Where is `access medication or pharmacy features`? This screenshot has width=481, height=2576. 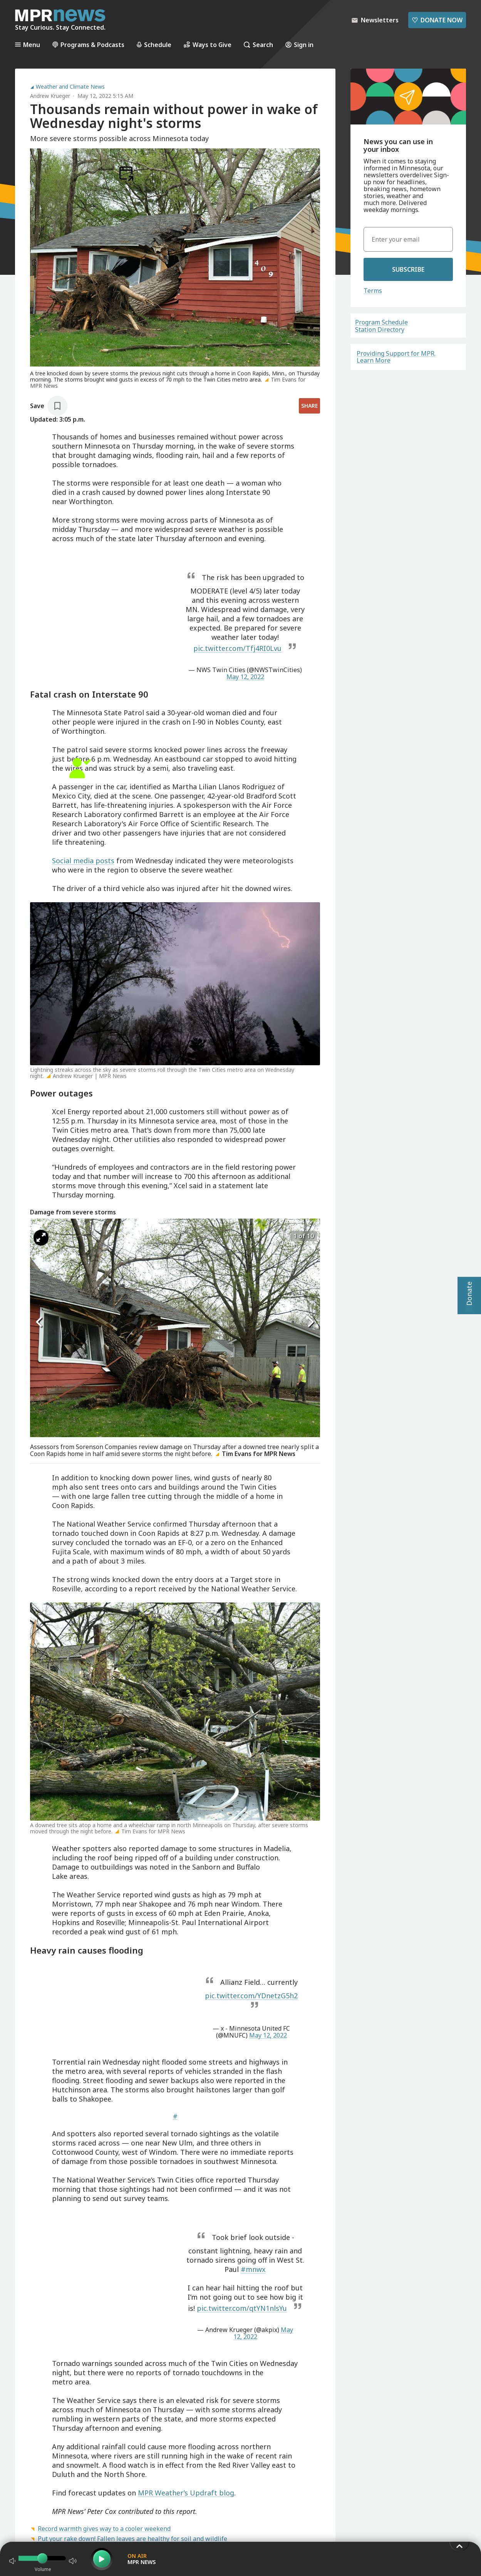
access medication or pharmacy features is located at coordinates (34, 263).